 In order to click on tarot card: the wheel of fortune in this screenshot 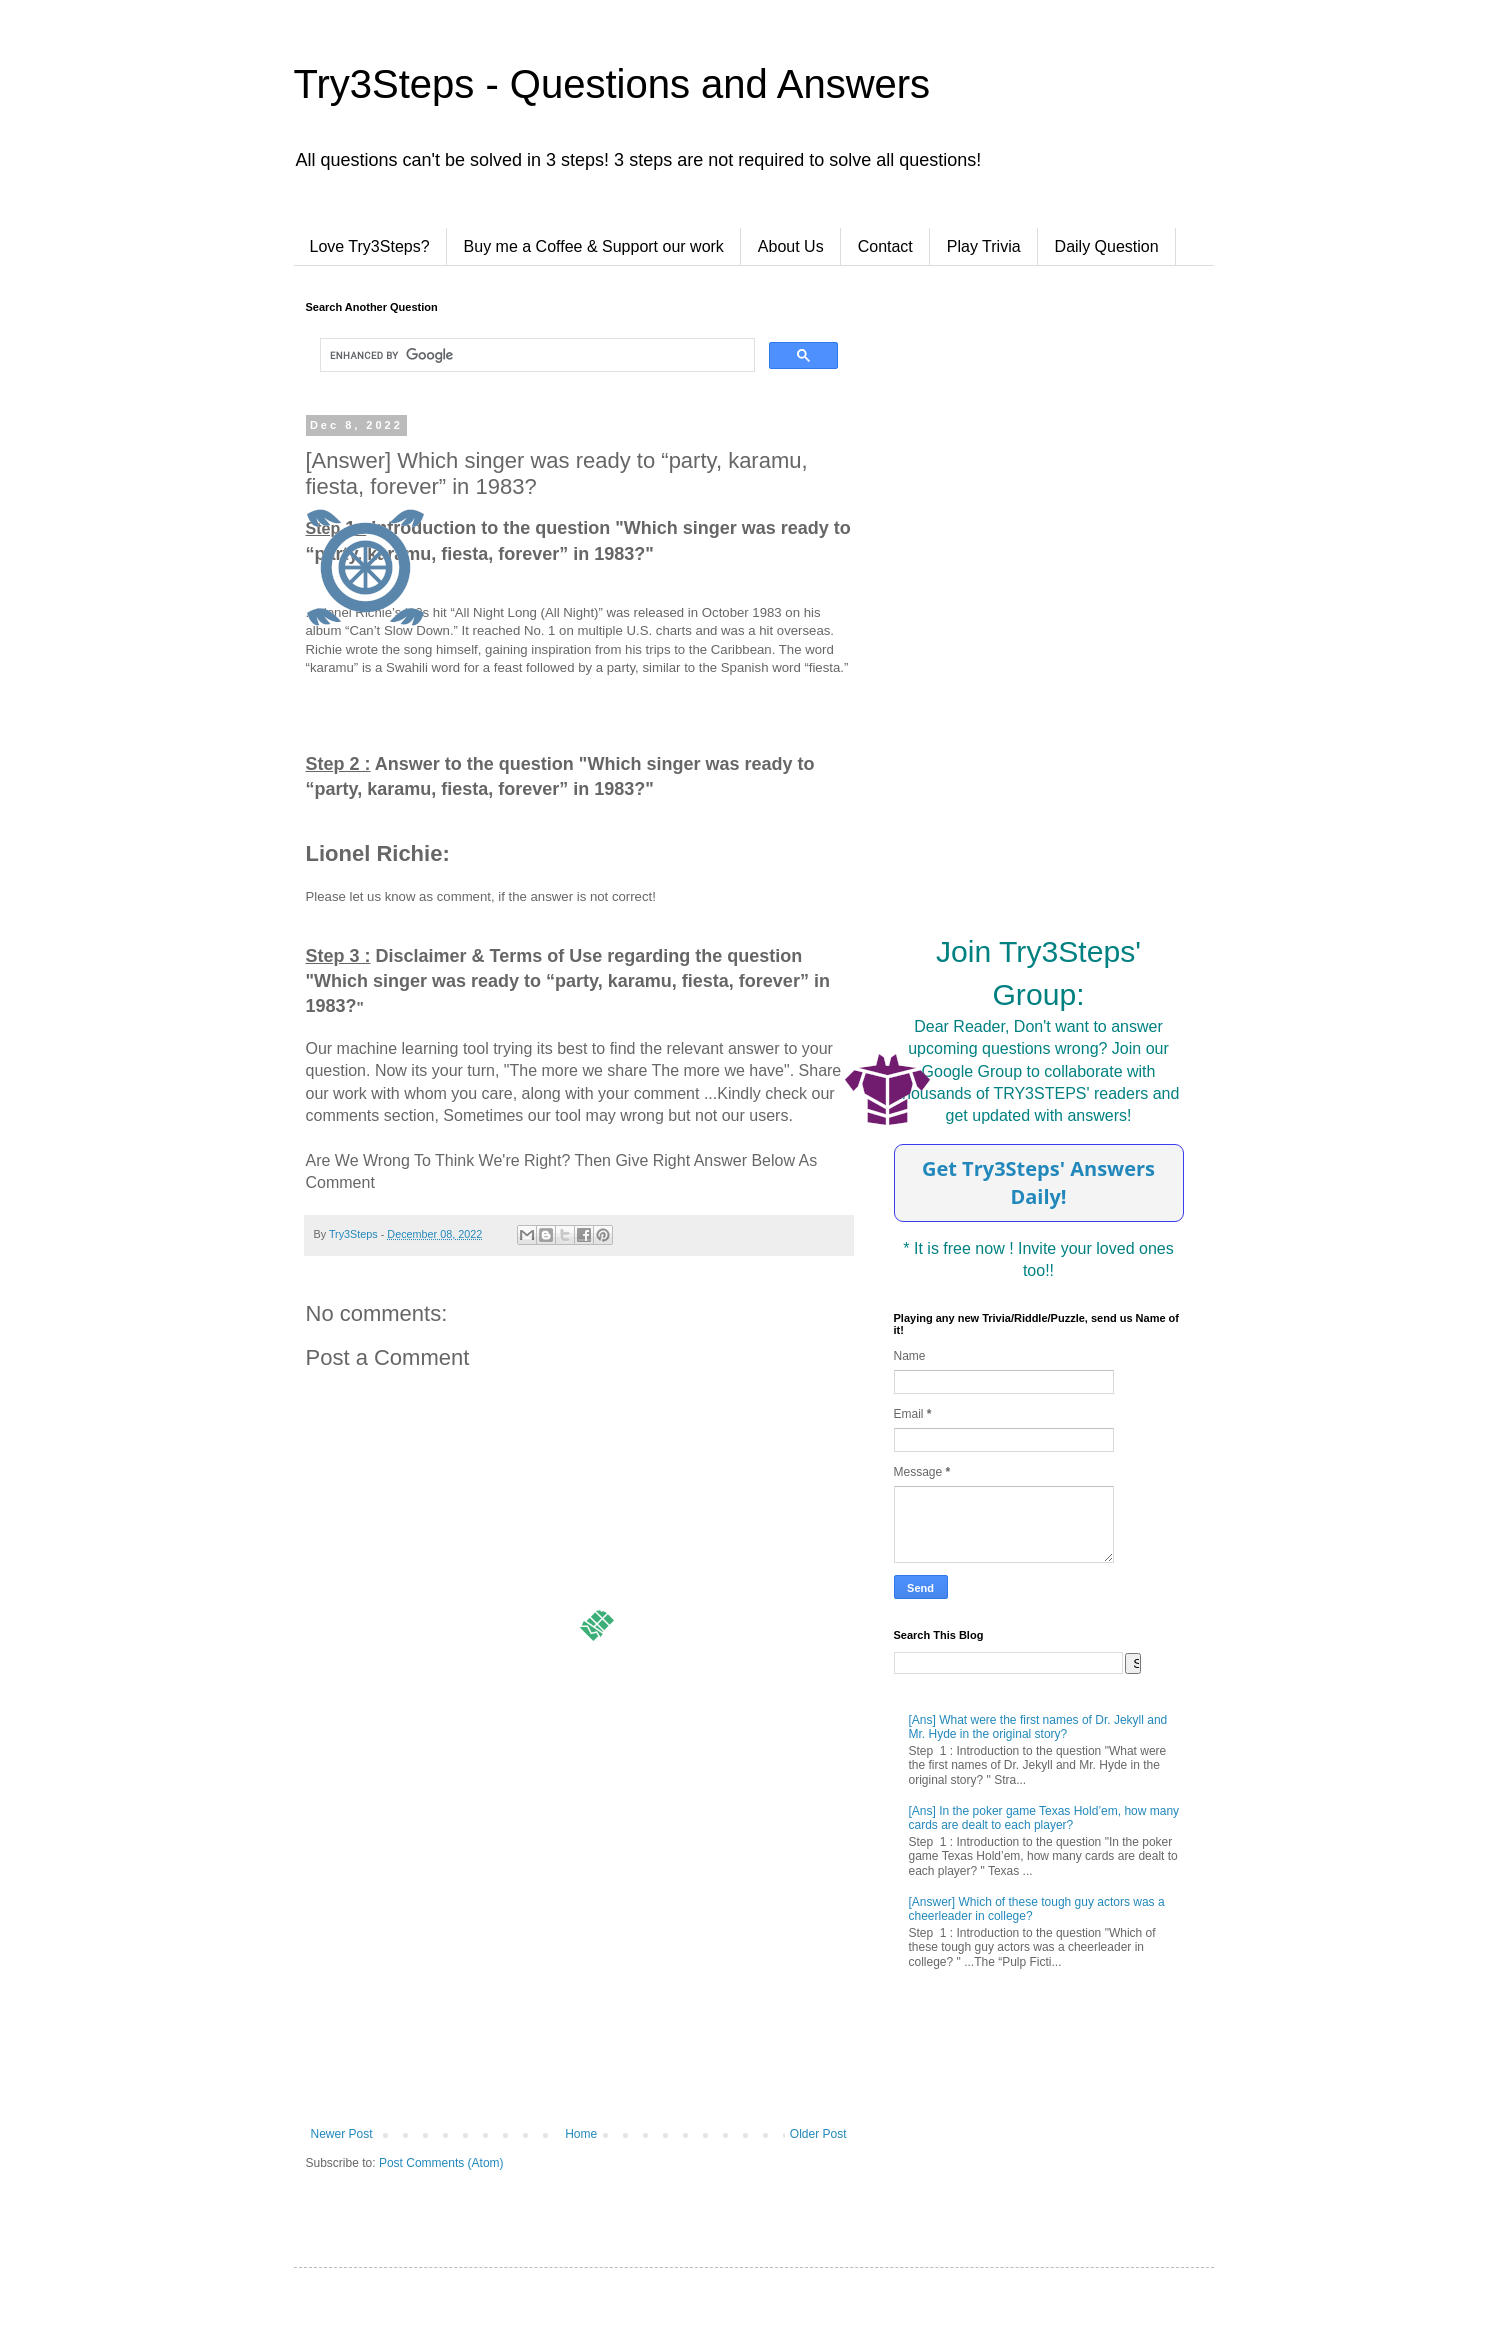, I will do `click(365, 567)`.